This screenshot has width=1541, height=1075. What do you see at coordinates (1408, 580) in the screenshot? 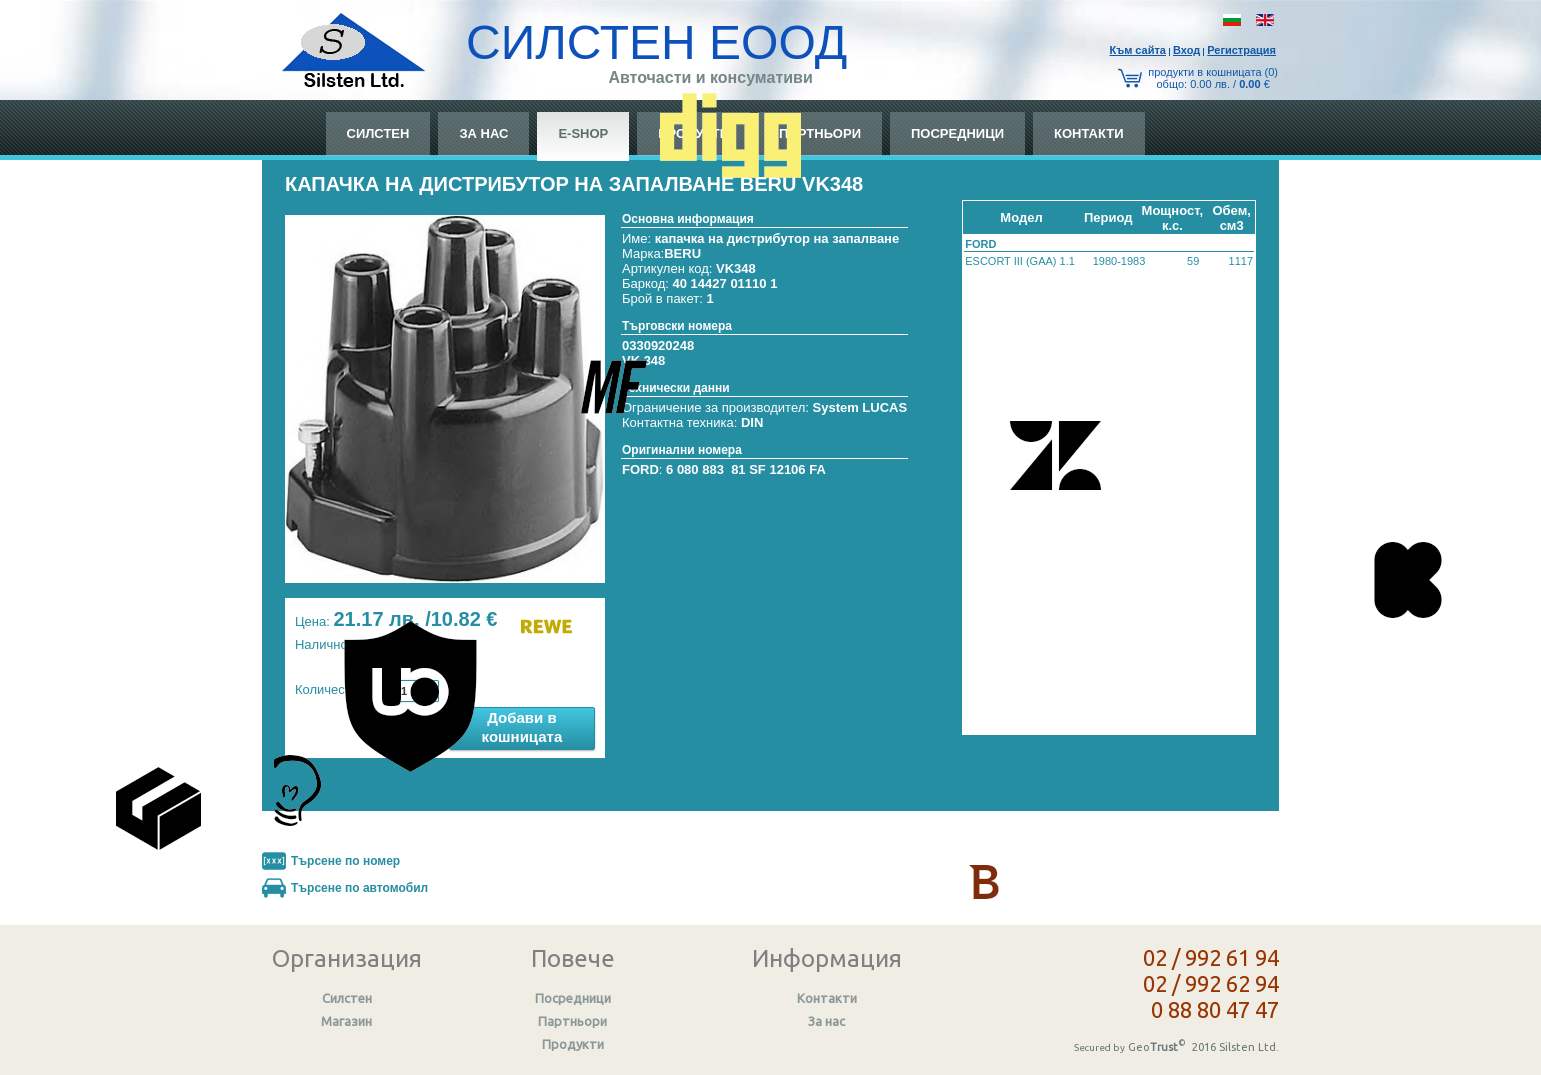
I see `open Kickstarter app` at bounding box center [1408, 580].